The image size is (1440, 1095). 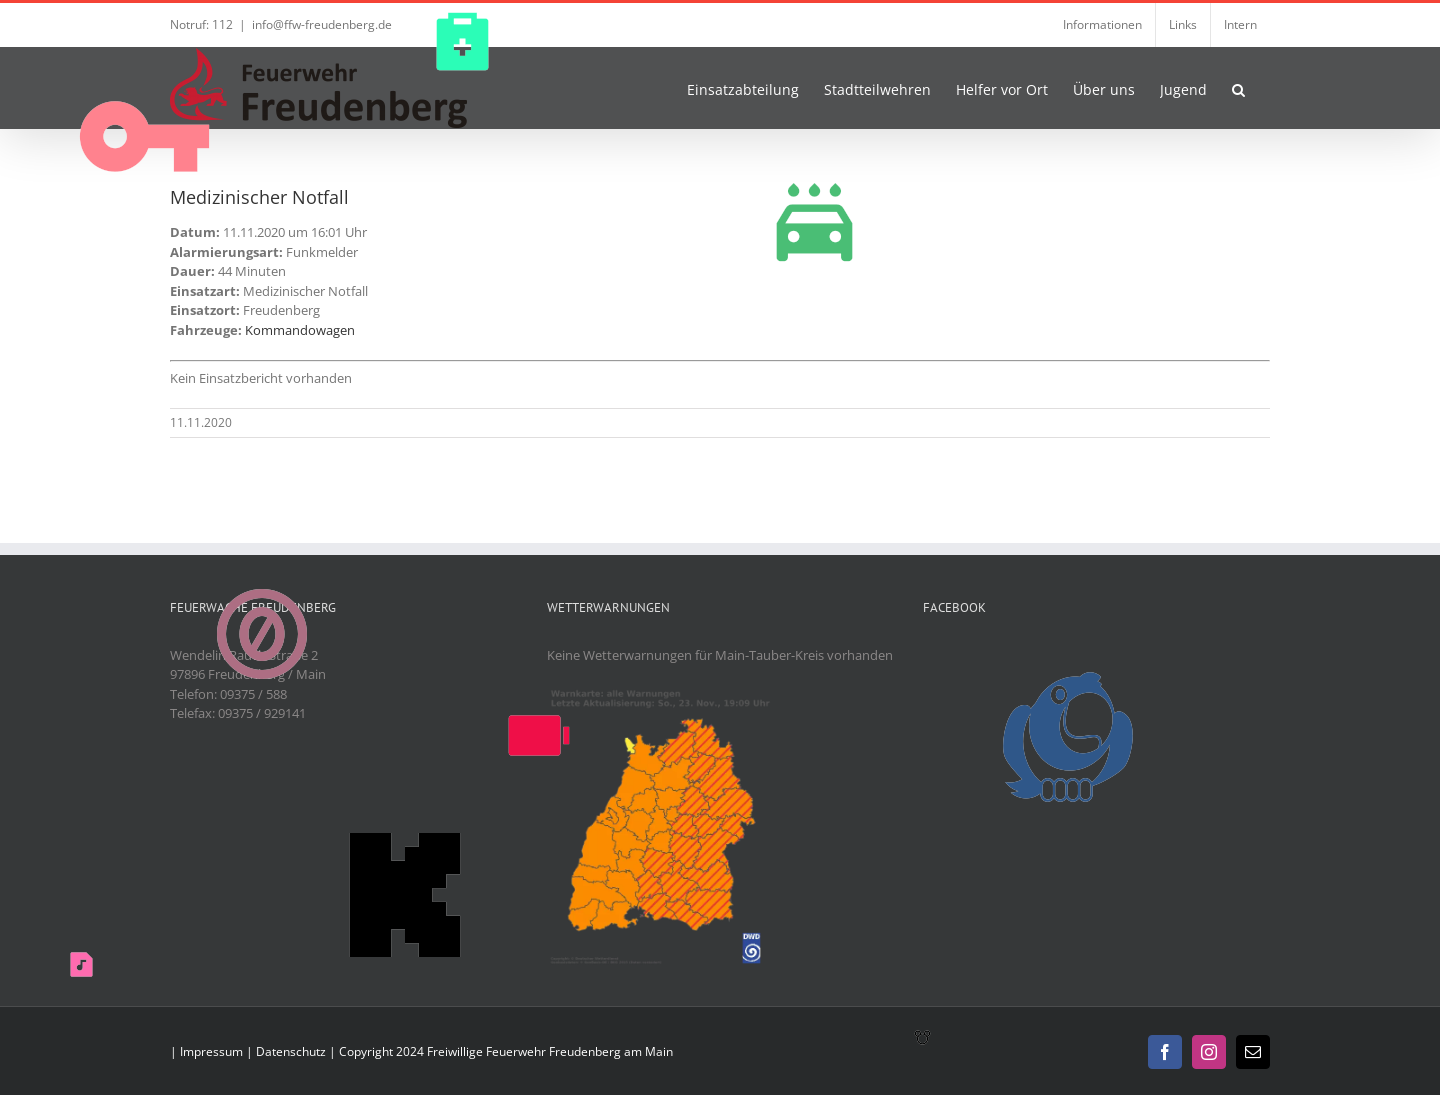 I want to click on themeisle brand logo, so click(x=1068, y=737).